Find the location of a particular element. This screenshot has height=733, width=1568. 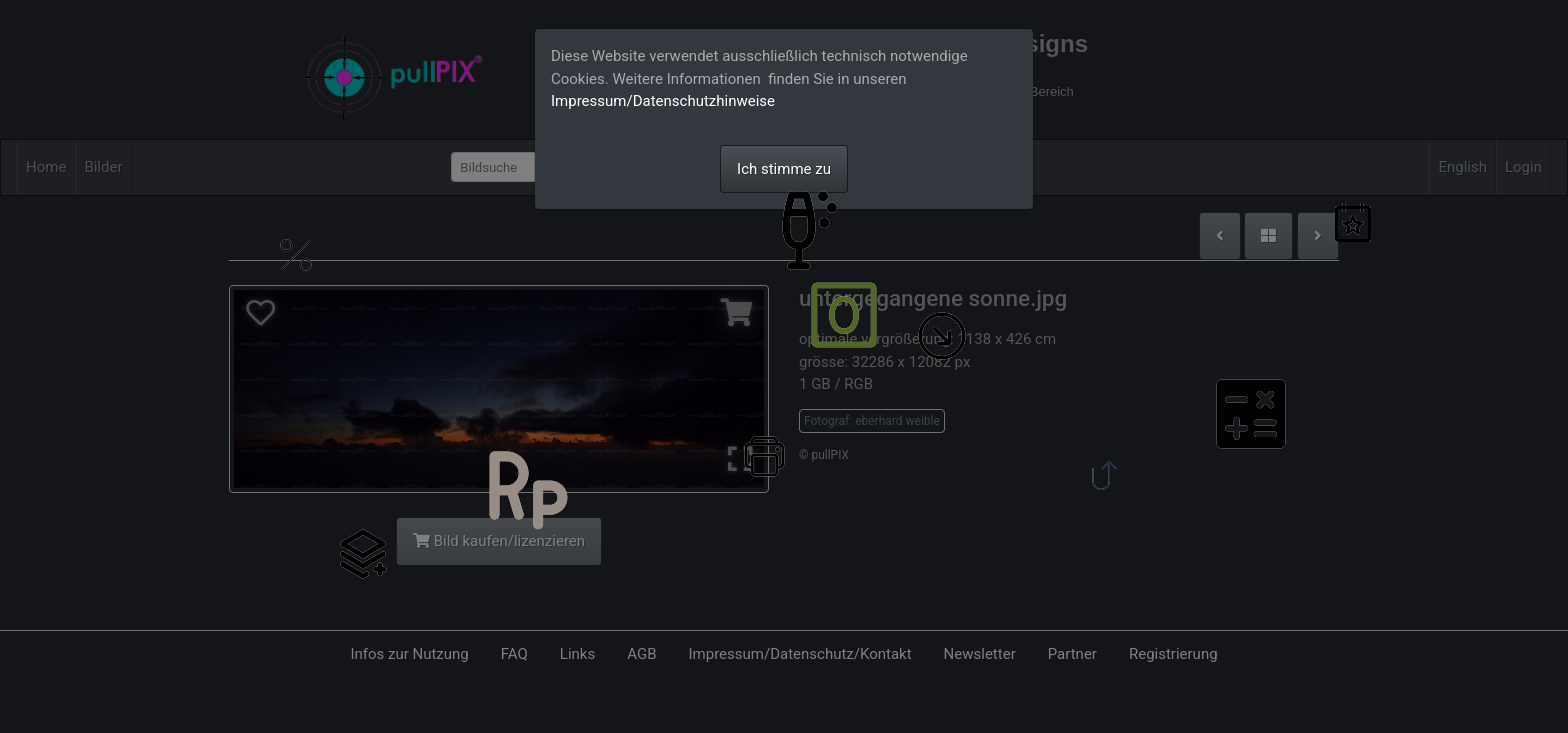

celebrate an achievement or milestone is located at coordinates (801, 230).